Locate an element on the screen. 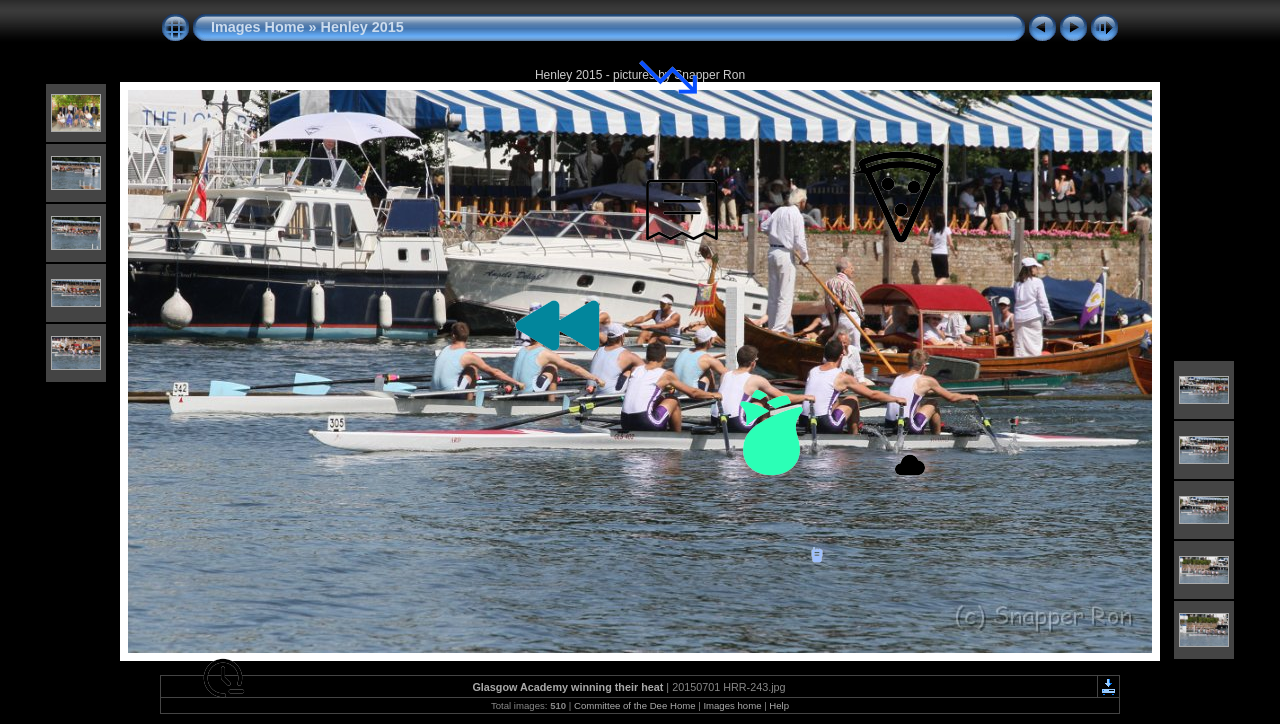  skip to previous track is located at coordinates (557, 325).